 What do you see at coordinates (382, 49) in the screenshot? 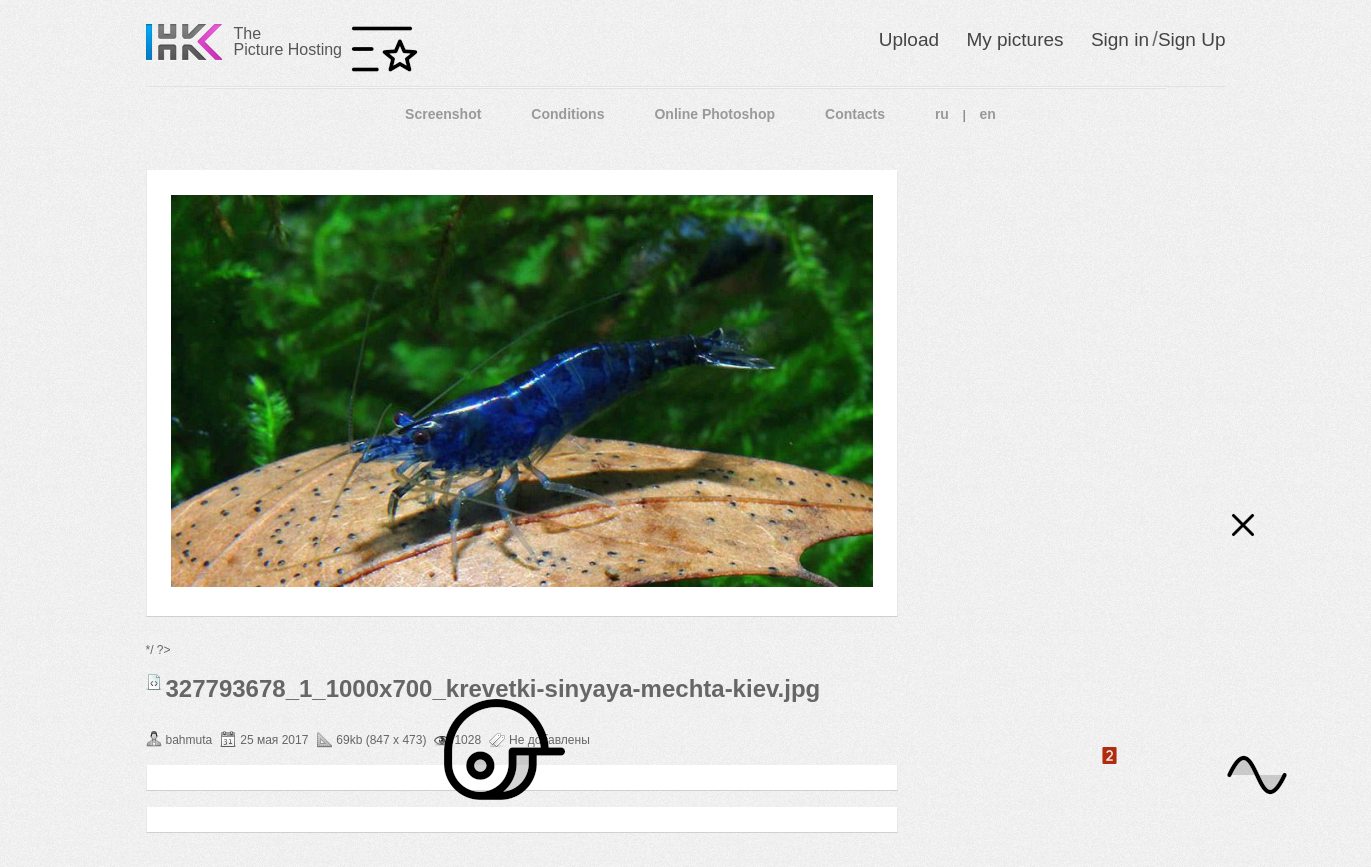
I see `view your favorites list` at bounding box center [382, 49].